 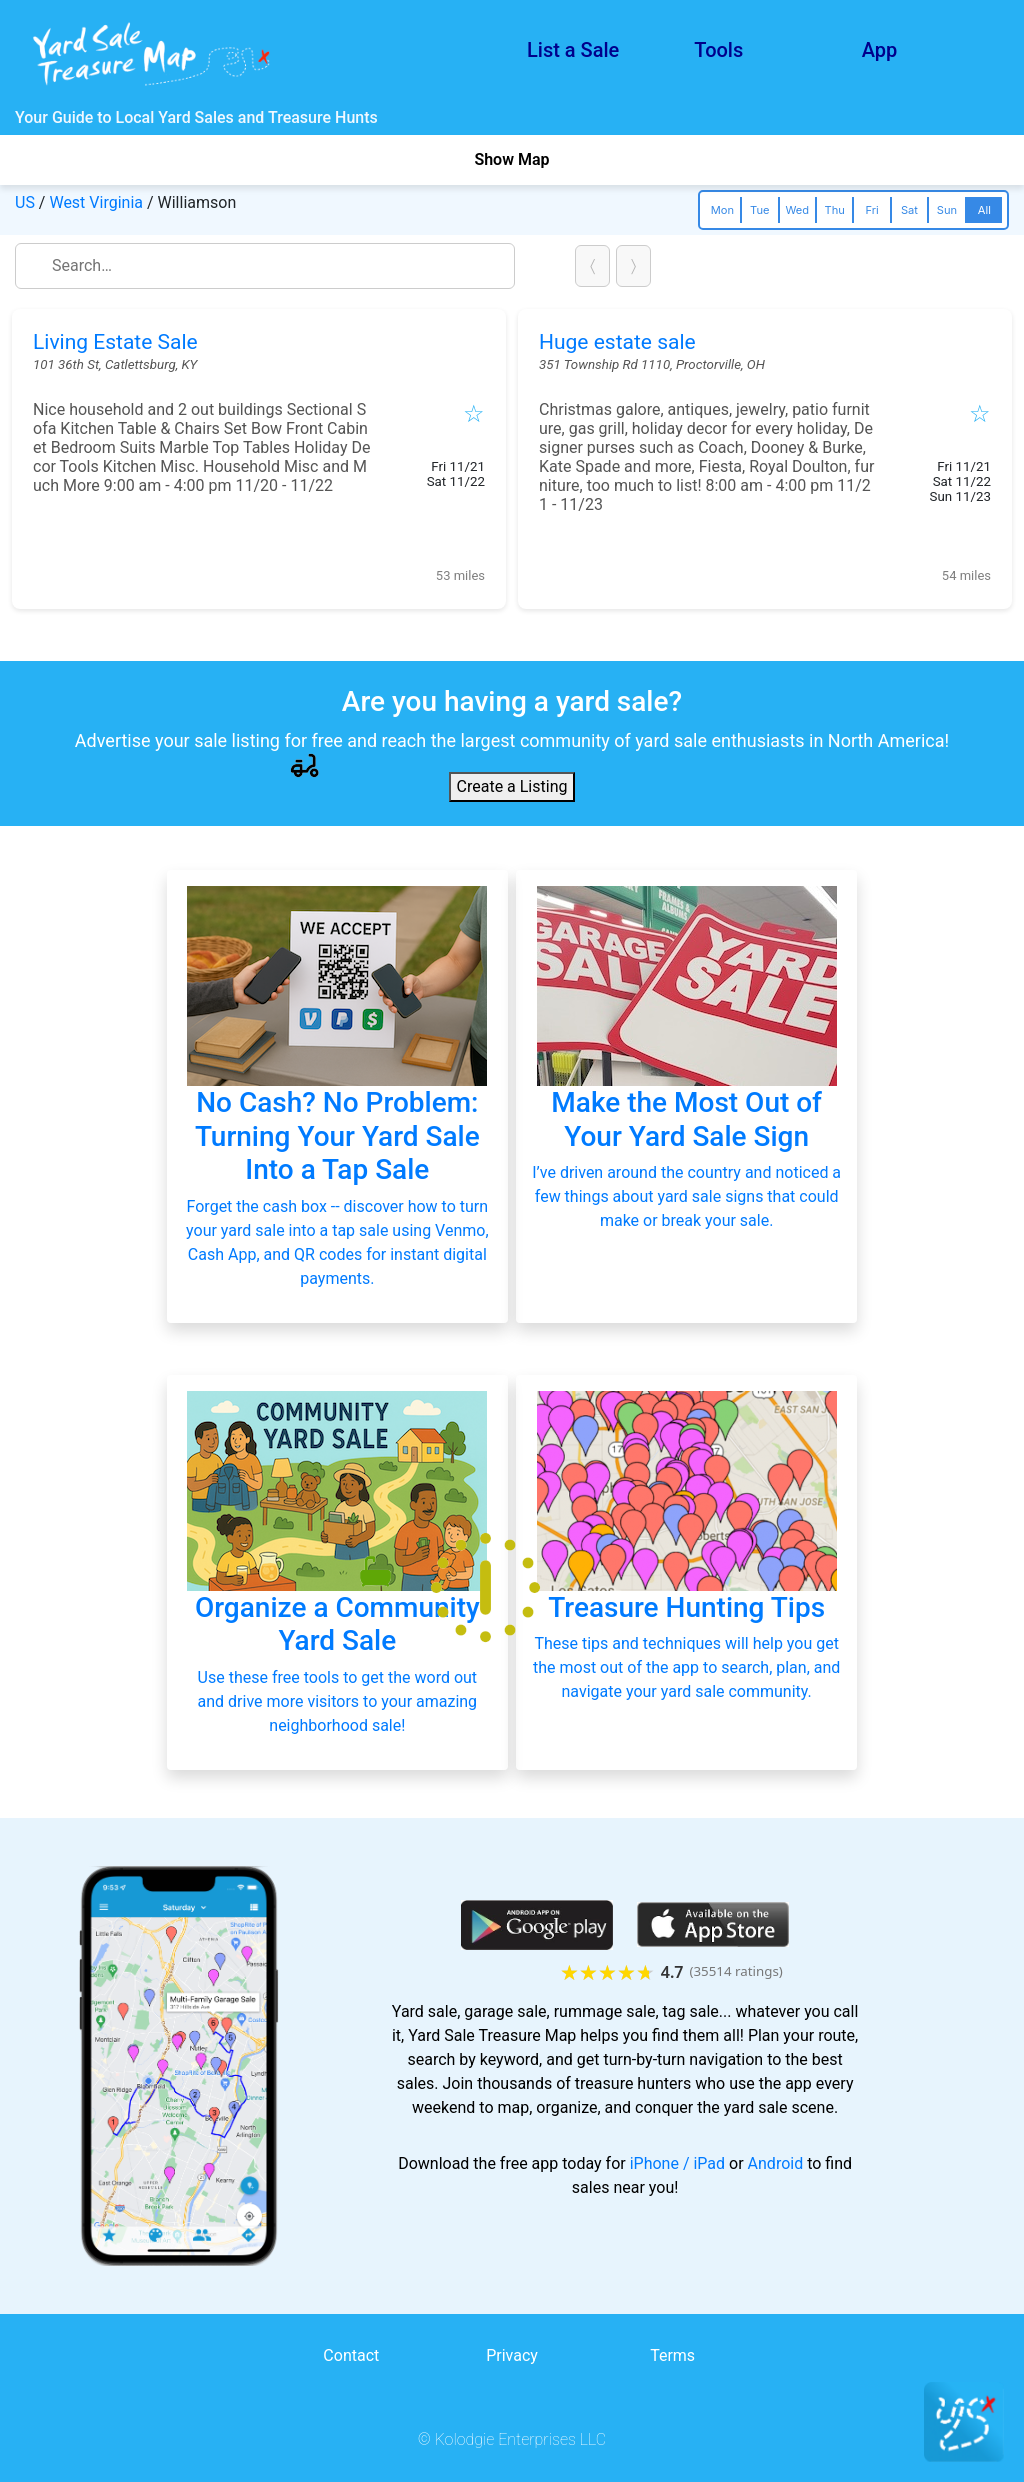 I want to click on view additional information or details, so click(x=485, y=1587).